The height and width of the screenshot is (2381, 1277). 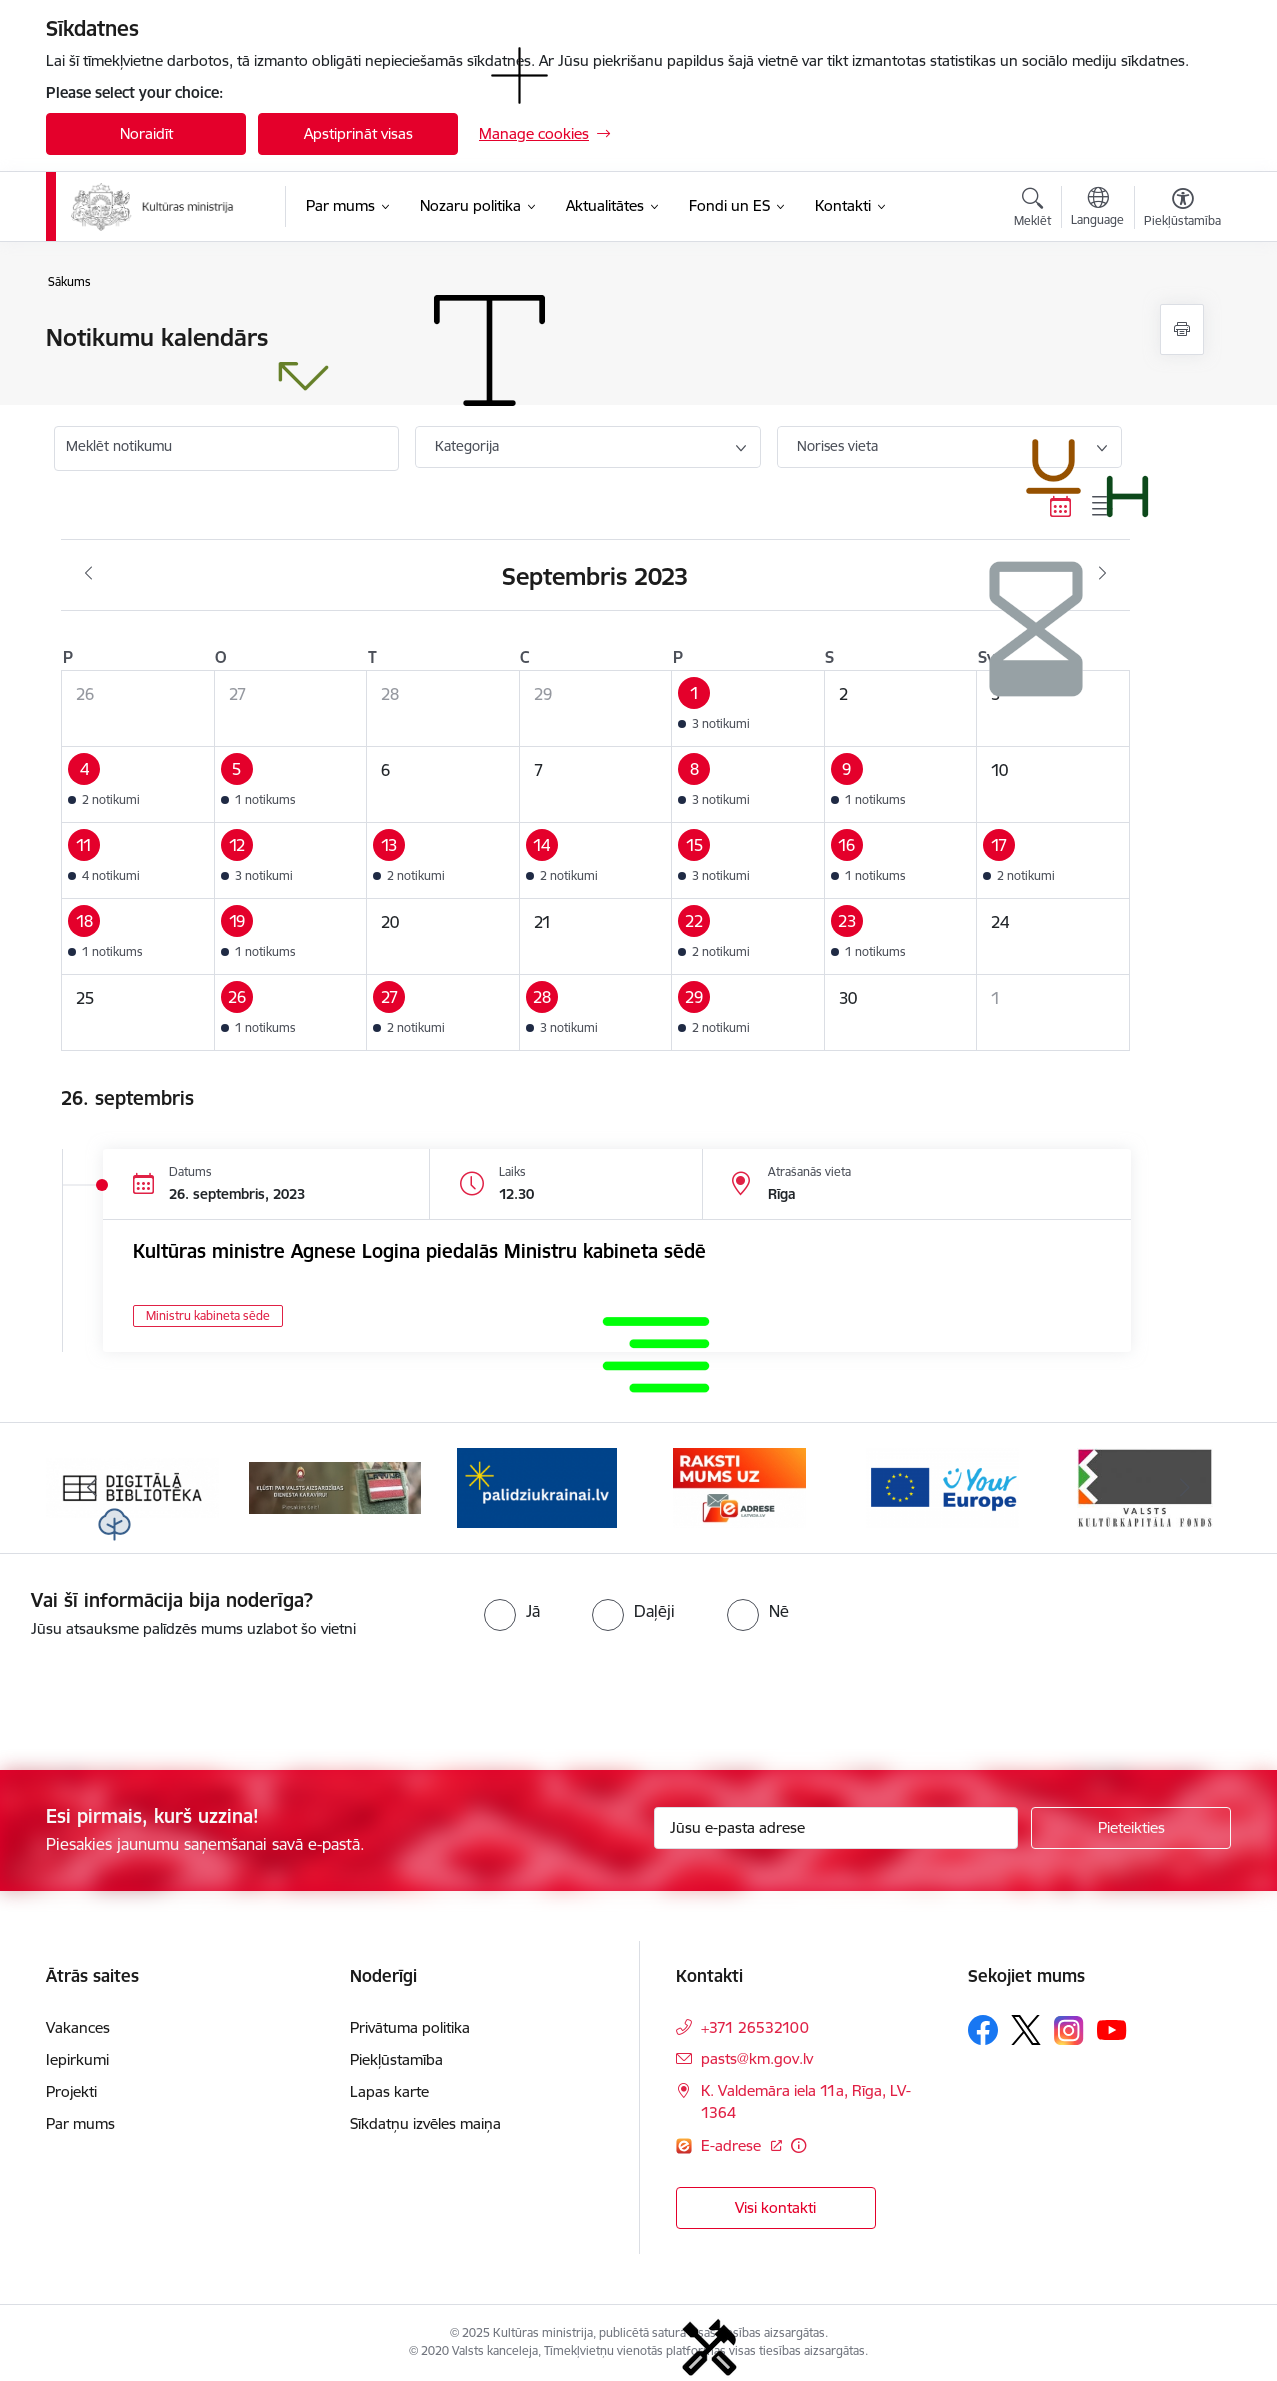 What do you see at coordinates (519, 75) in the screenshot?
I see `add a new item` at bounding box center [519, 75].